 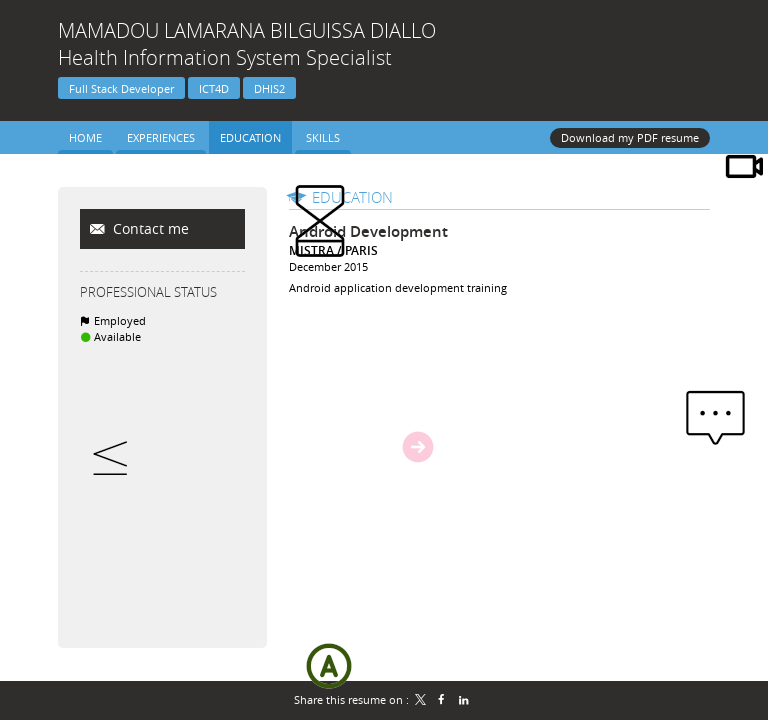 I want to click on xbox controller A button indicator, so click(x=329, y=666).